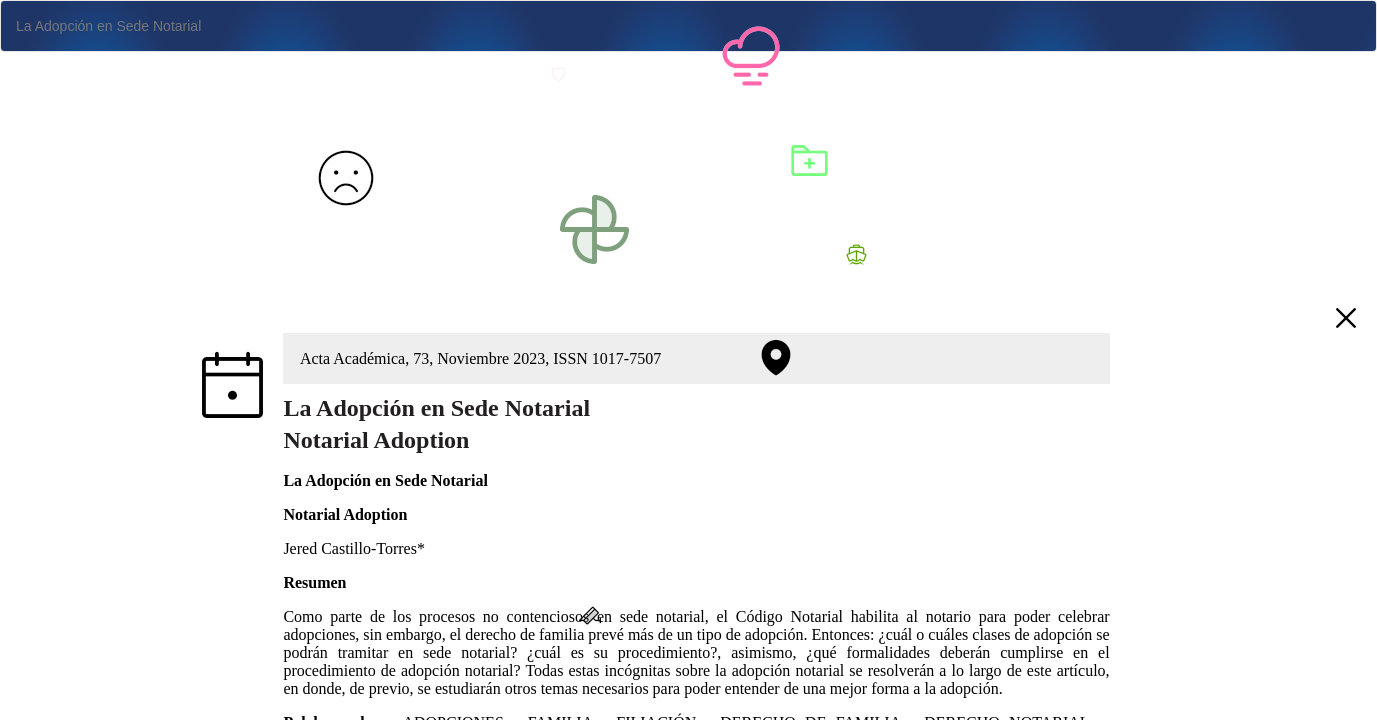 The height and width of the screenshot is (720, 1377). What do you see at coordinates (590, 617) in the screenshot?
I see `access security camera settings` at bounding box center [590, 617].